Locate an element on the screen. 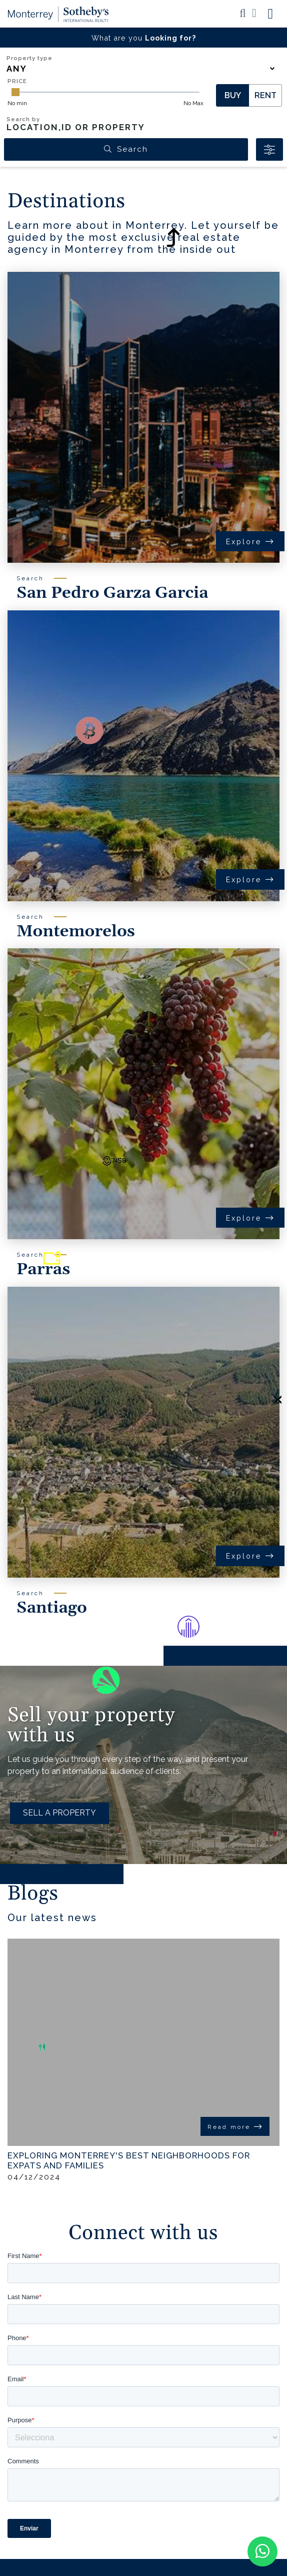 This screenshot has height=2576, width=287. access food and dining options is located at coordinates (42, 2047).